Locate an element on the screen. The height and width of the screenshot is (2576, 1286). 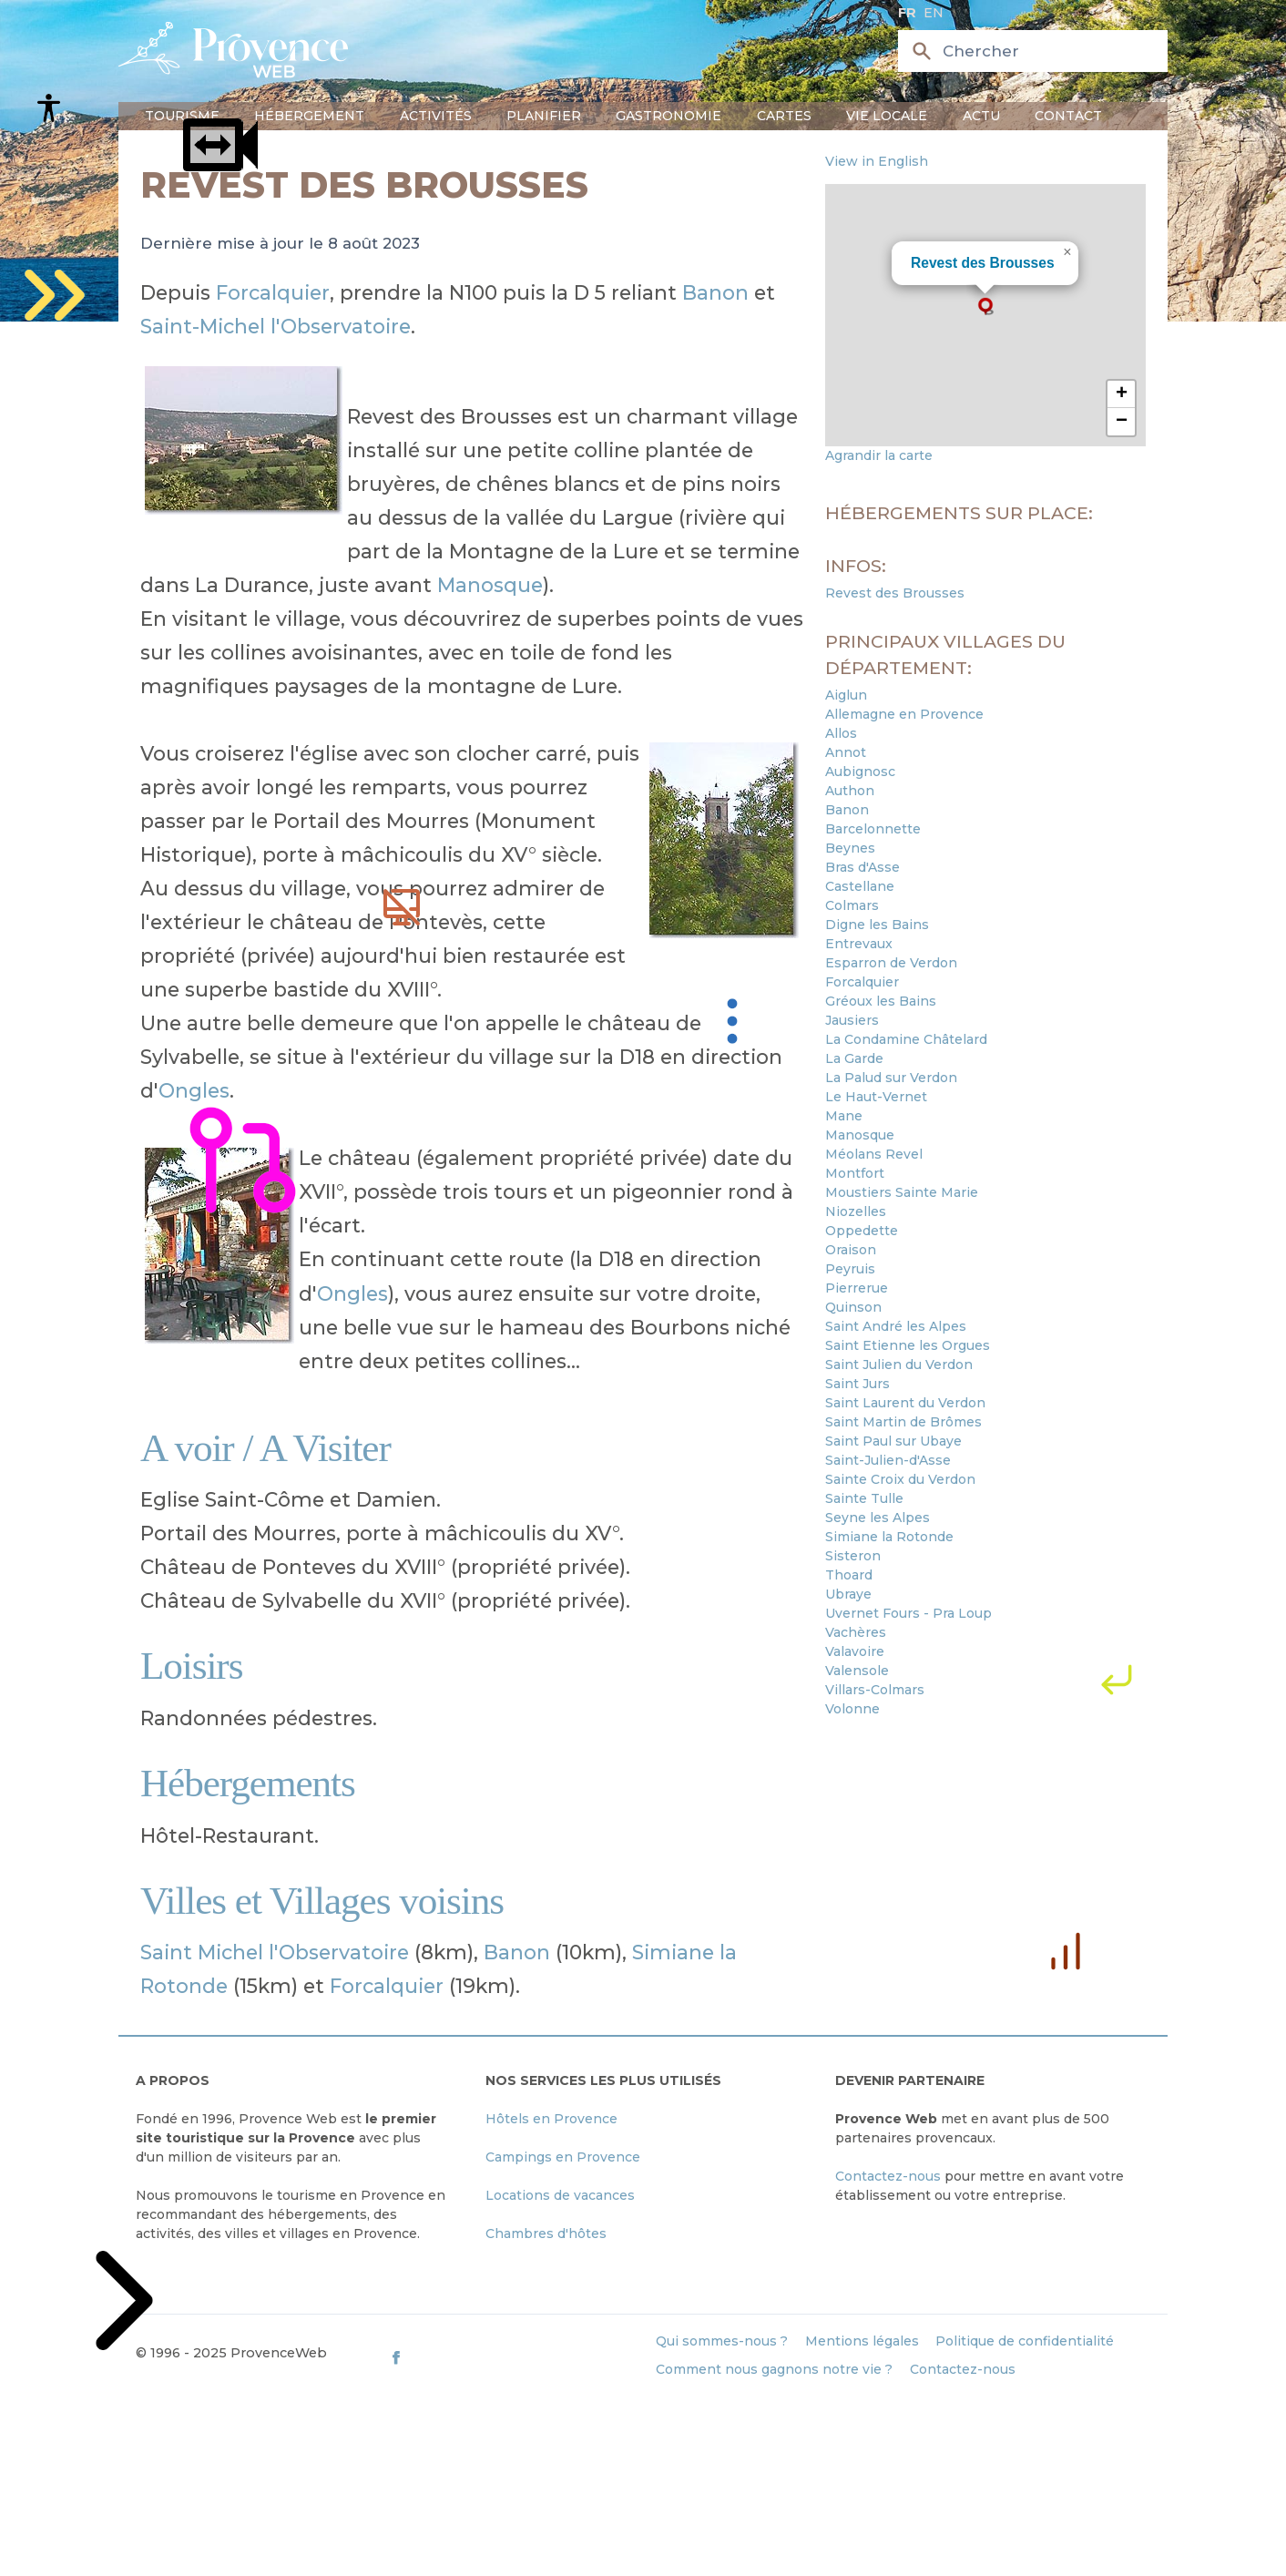
access accessibility settings is located at coordinates (48, 107).